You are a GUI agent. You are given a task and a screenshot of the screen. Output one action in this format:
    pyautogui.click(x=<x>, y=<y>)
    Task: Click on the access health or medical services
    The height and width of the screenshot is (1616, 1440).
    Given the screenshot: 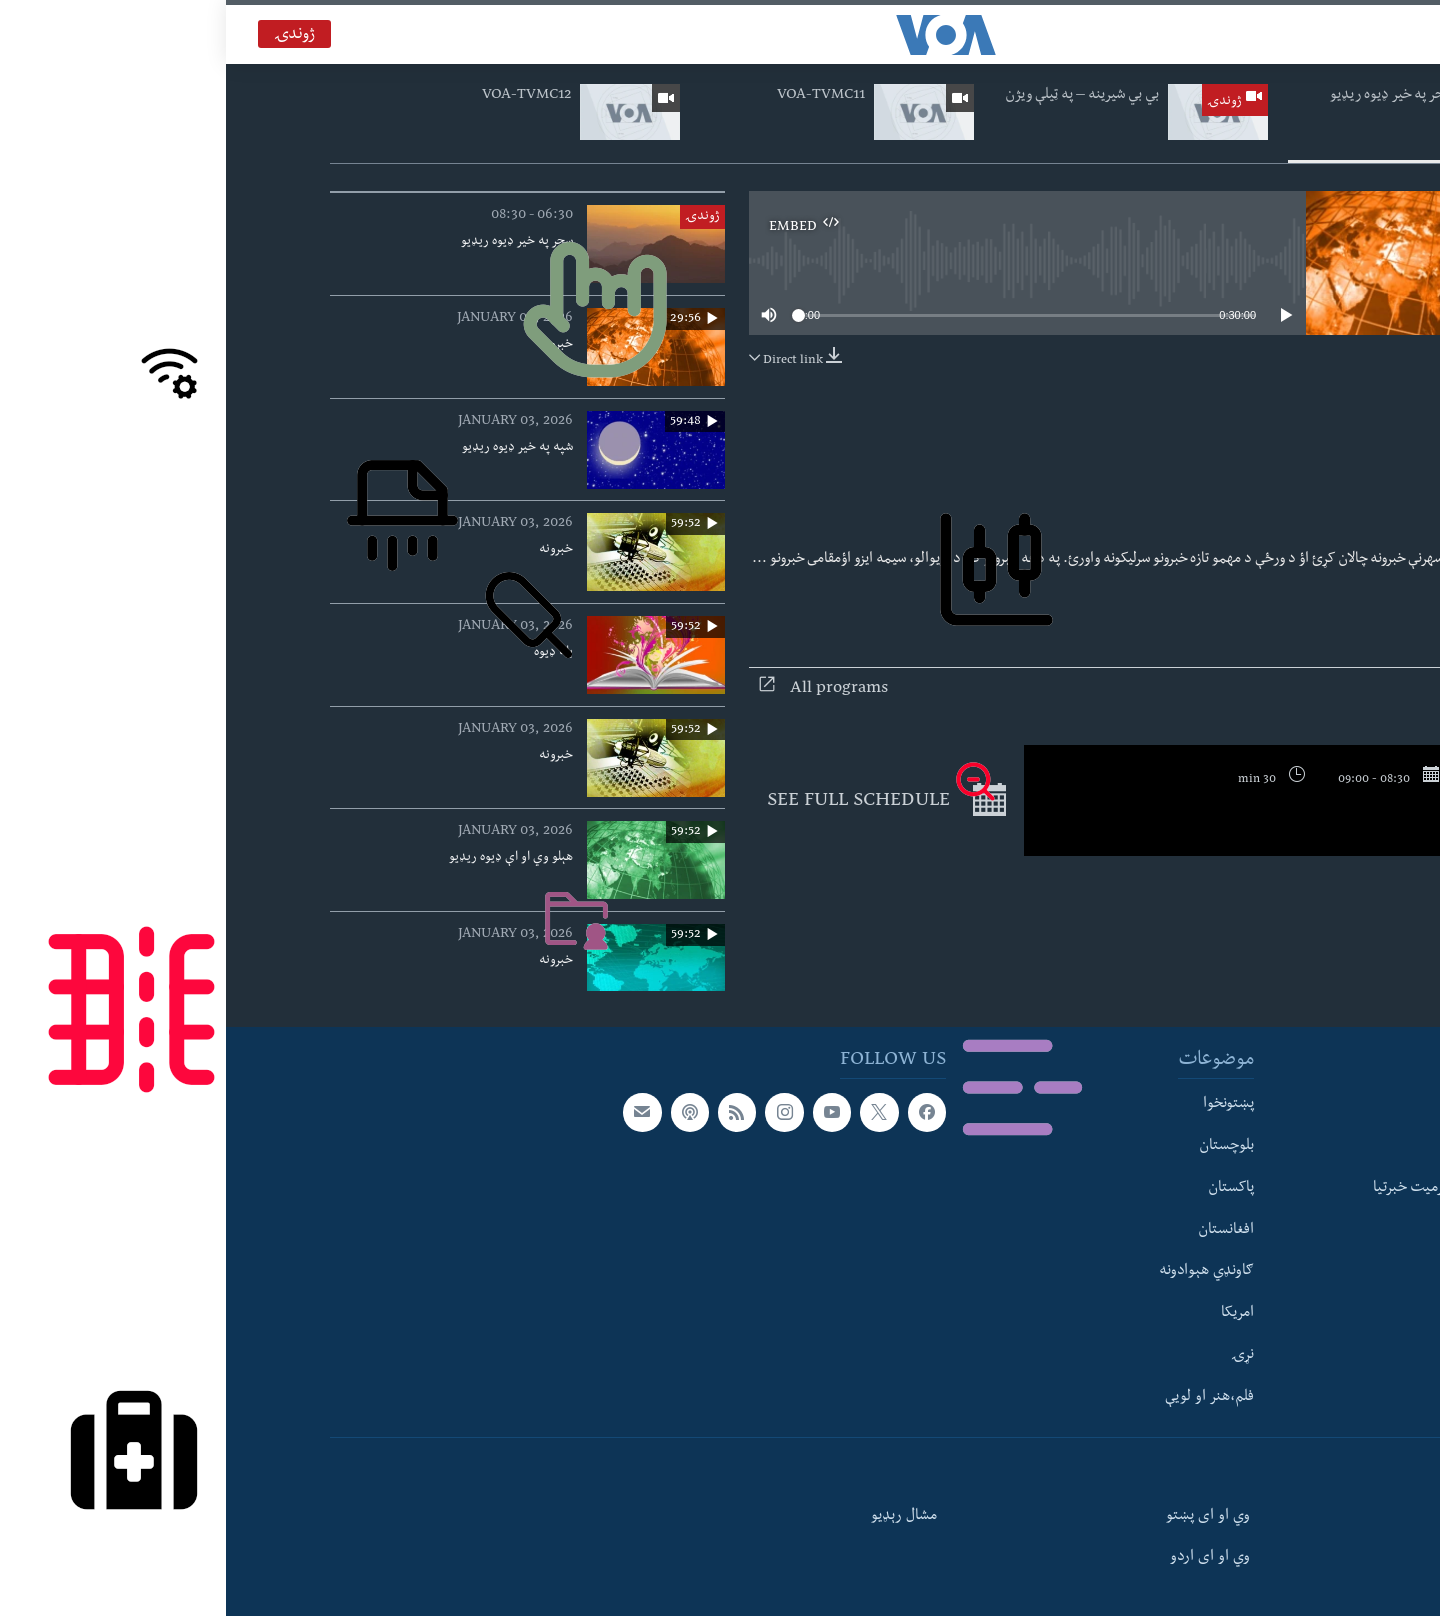 What is the action you would take?
    pyautogui.click(x=134, y=1454)
    